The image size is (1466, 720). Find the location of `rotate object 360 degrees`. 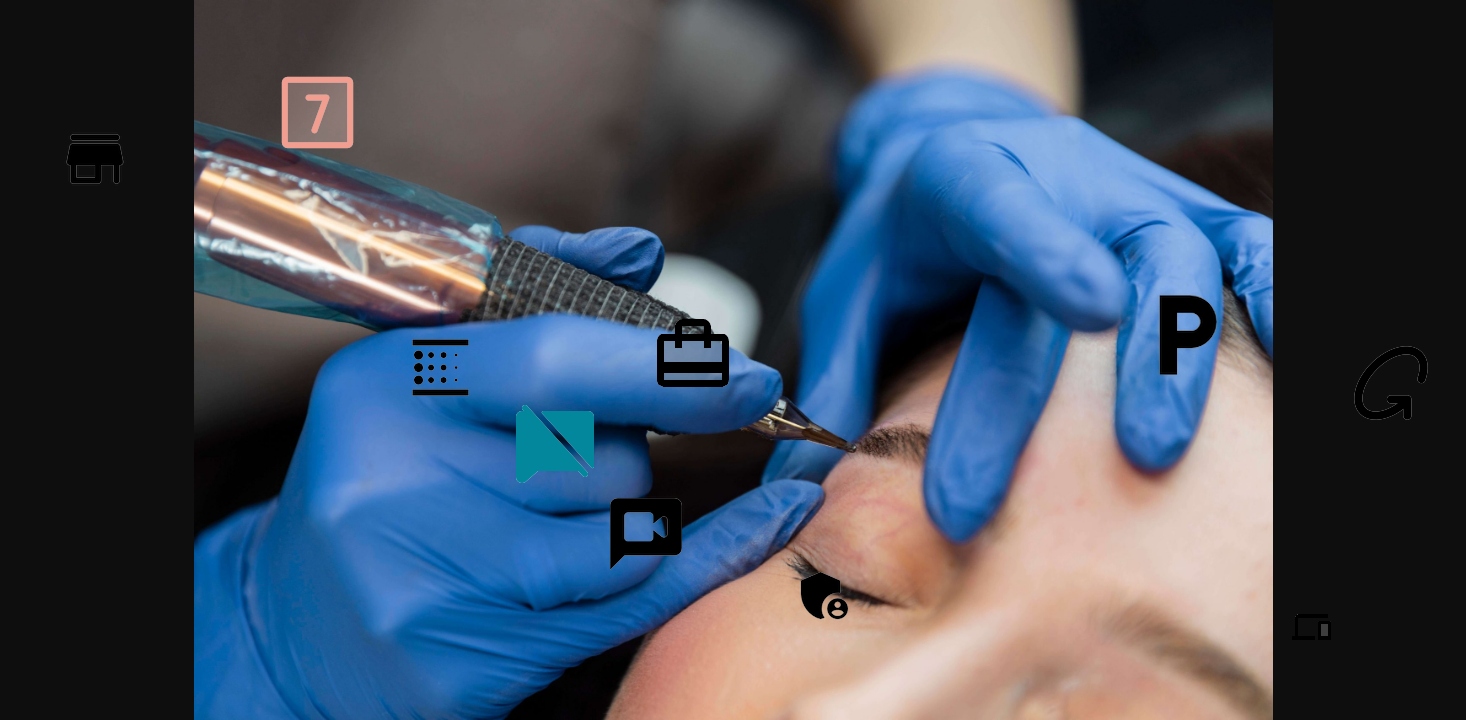

rotate object 360 degrees is located at coordinates (1391, 383).